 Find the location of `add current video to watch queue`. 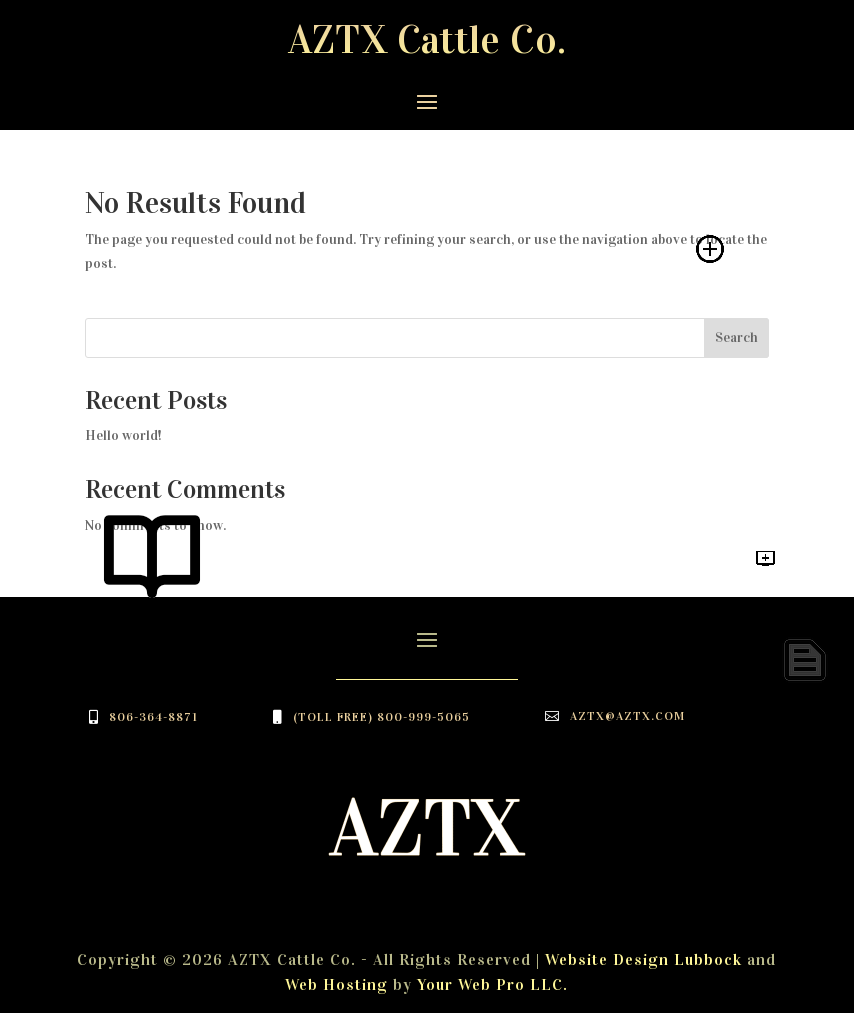

add current video to watch queue is located at coordinates (765, 558).